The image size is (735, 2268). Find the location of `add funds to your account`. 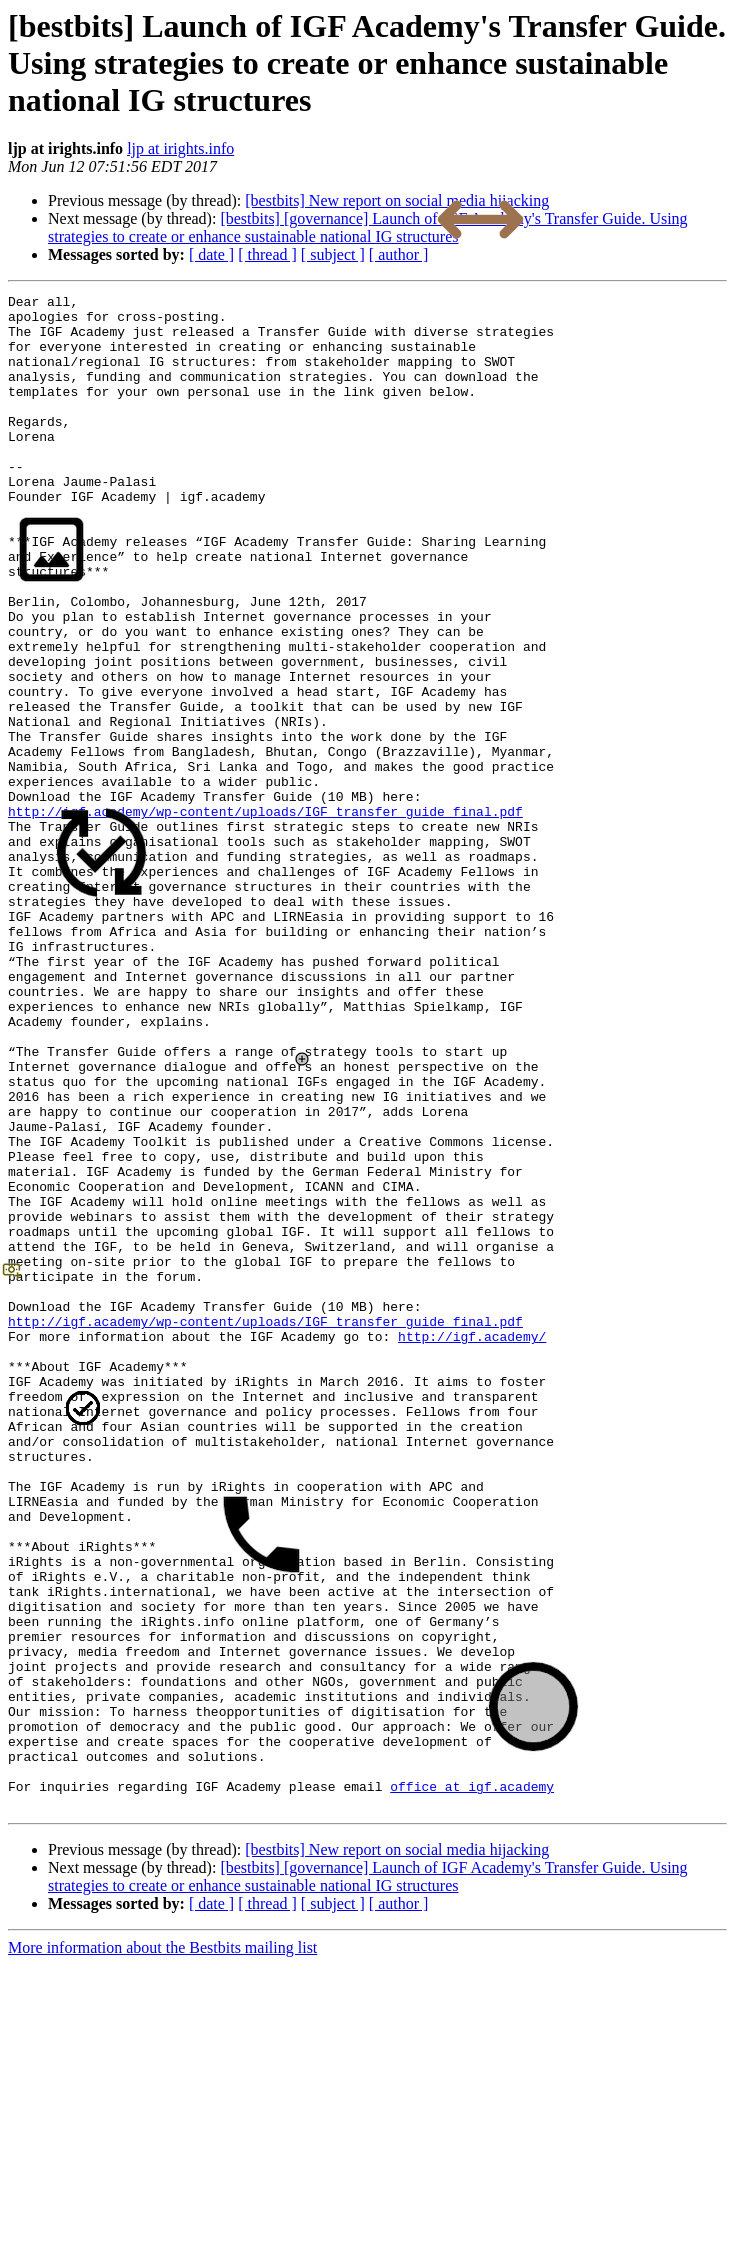

add funds to your account is located at coordinates (11, 1269).